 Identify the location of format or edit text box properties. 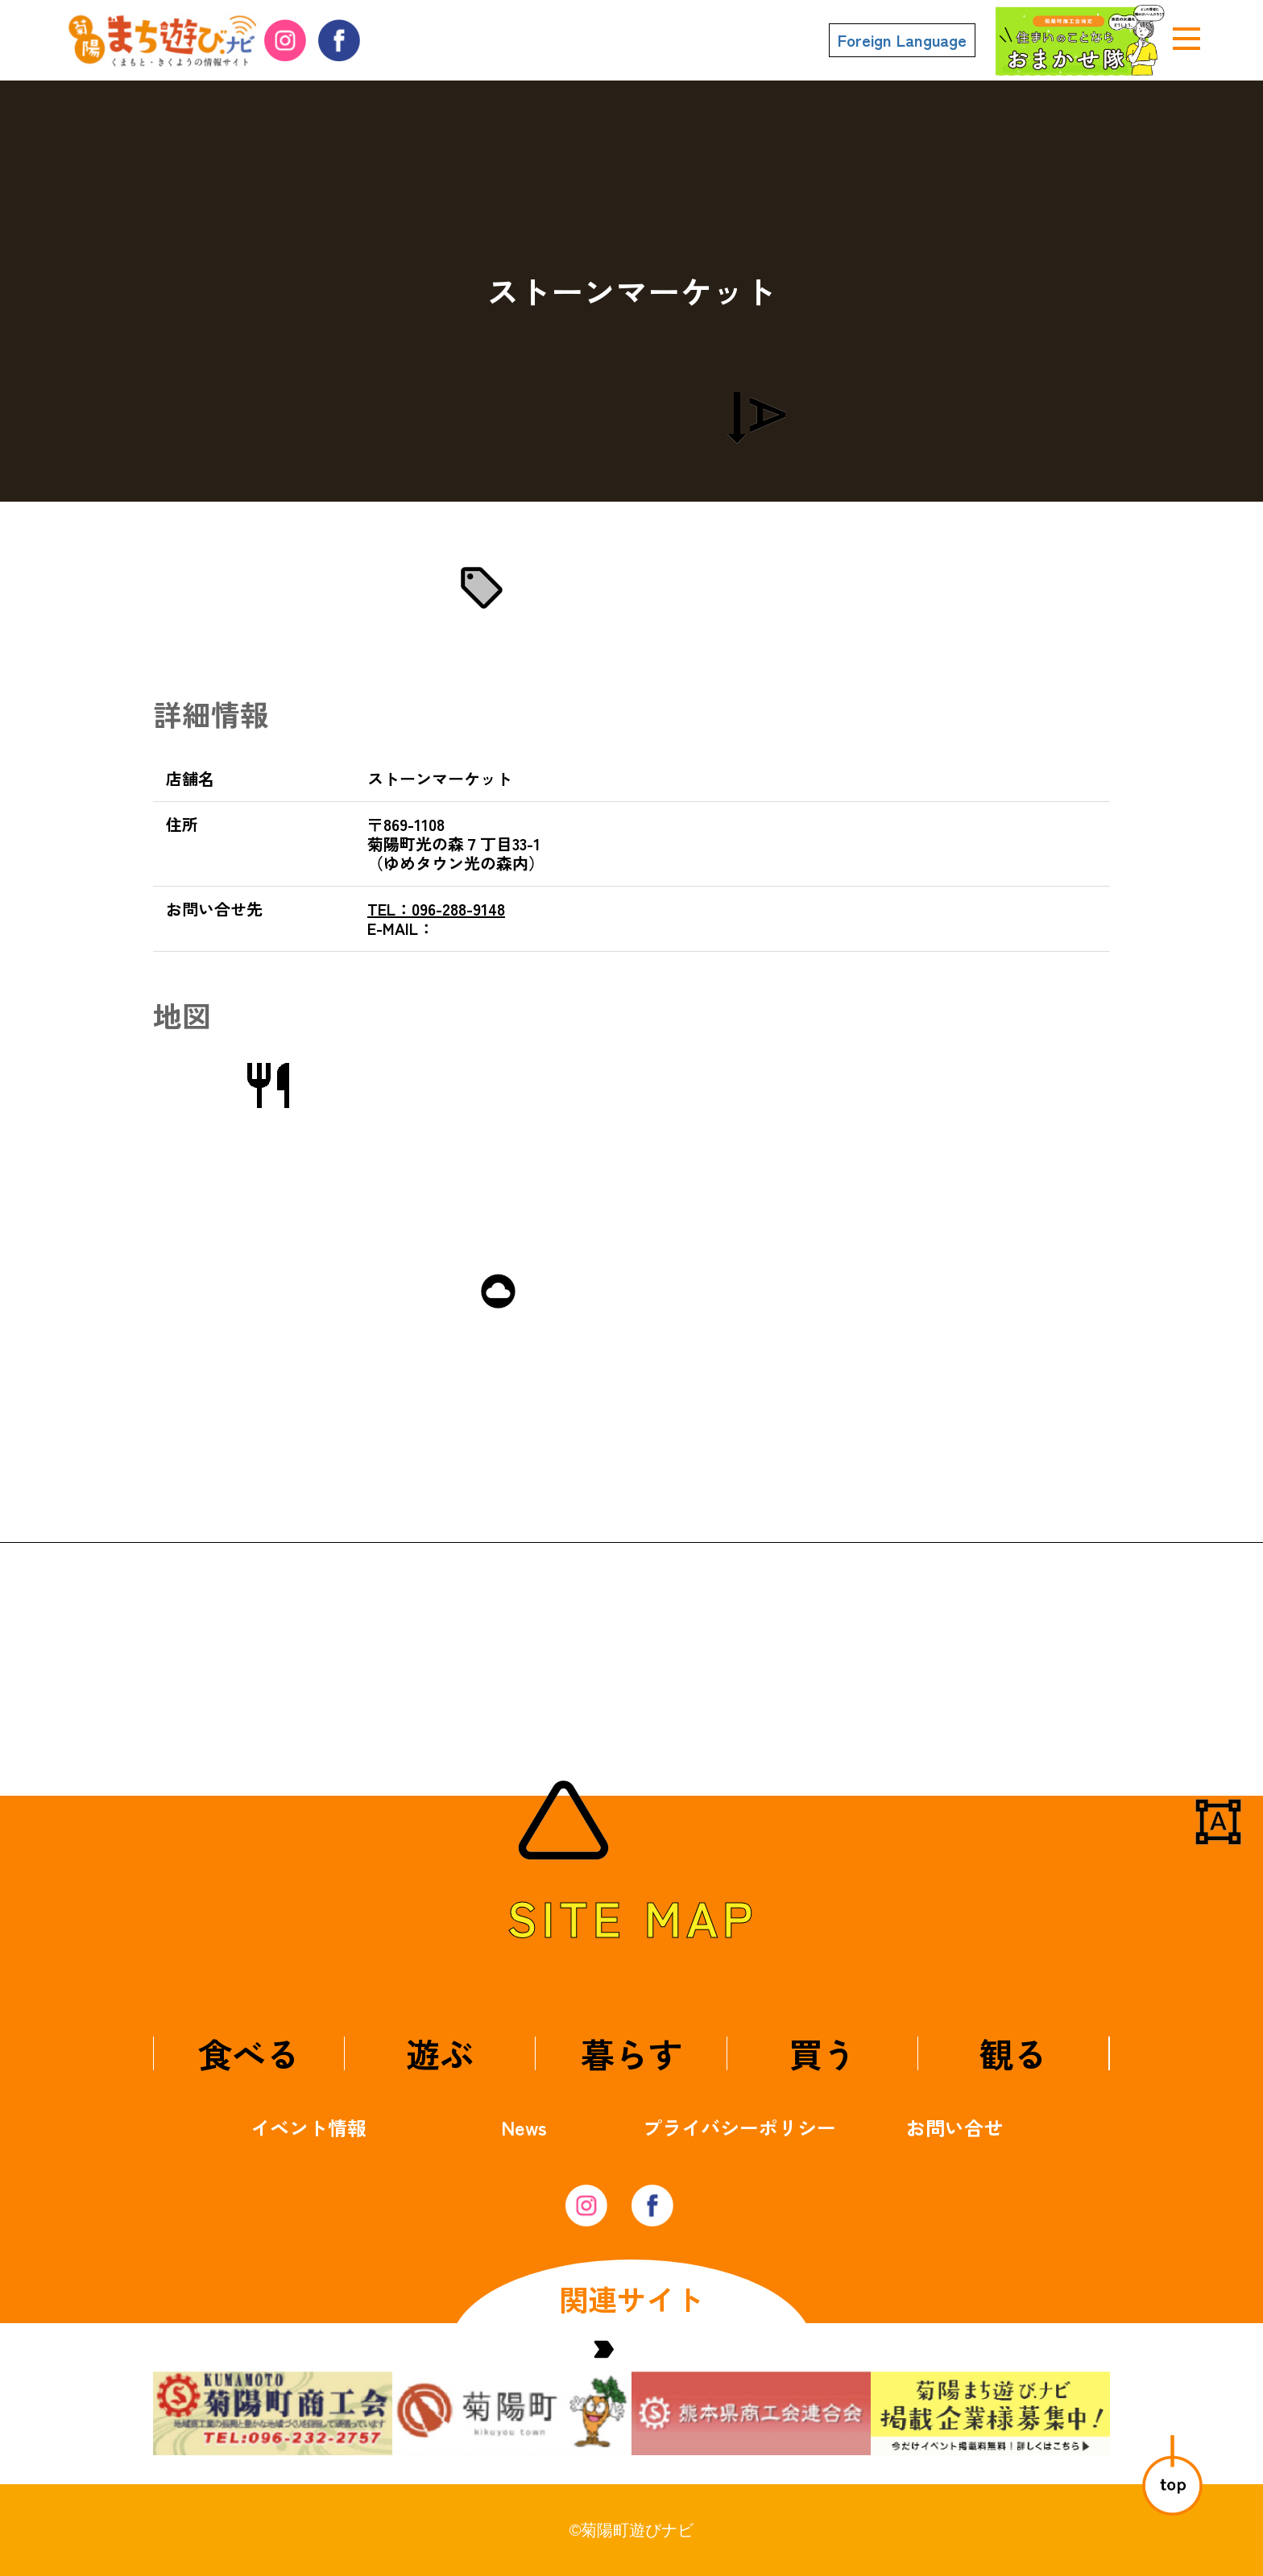
(1218, 1821).